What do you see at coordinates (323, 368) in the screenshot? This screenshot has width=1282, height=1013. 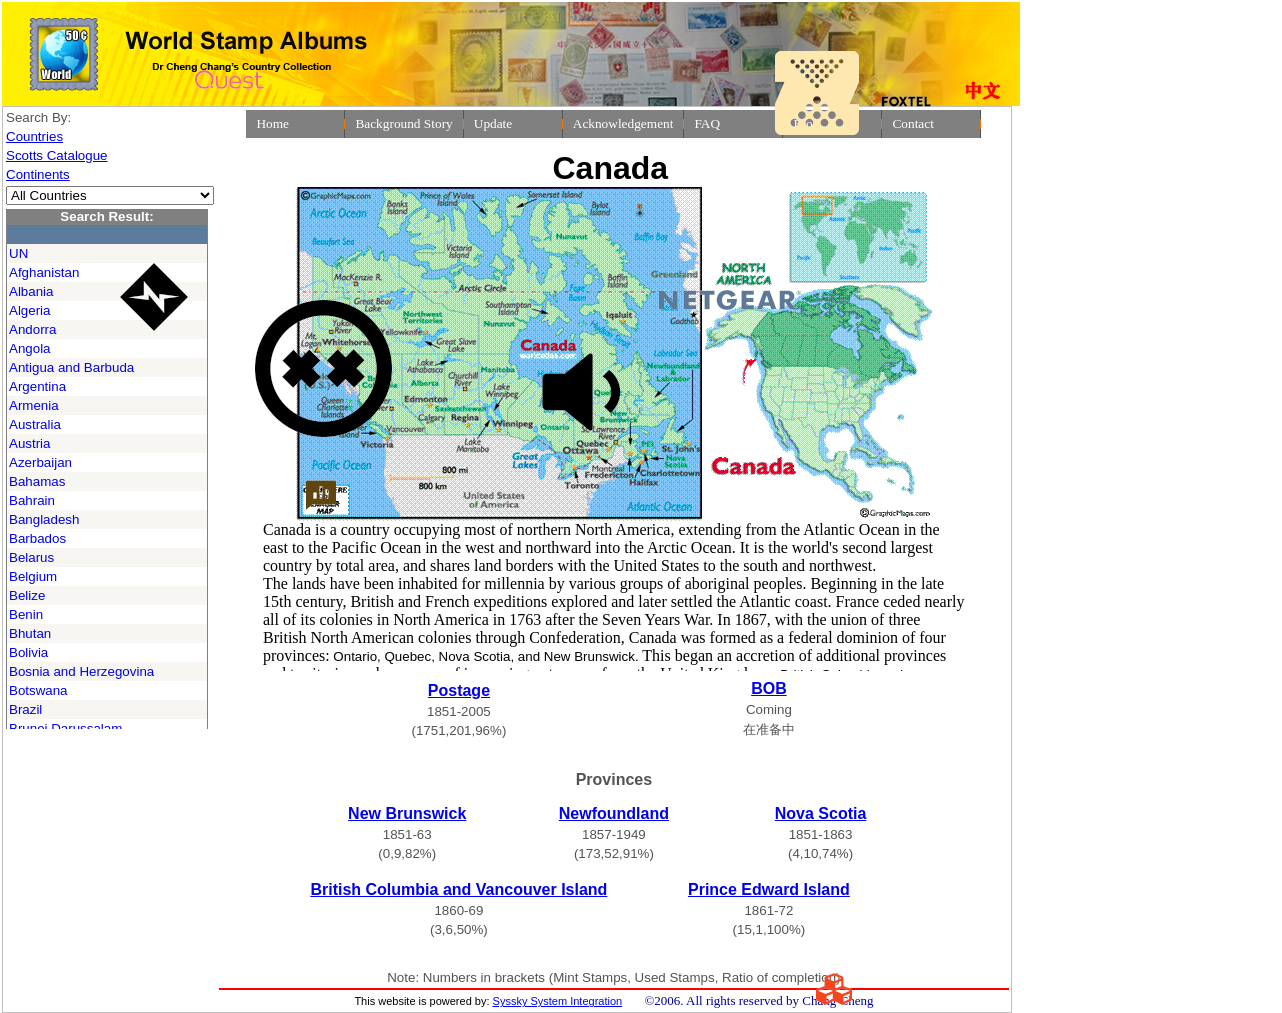 I see `facepunch studios logo` at bounding box center [323, 368].